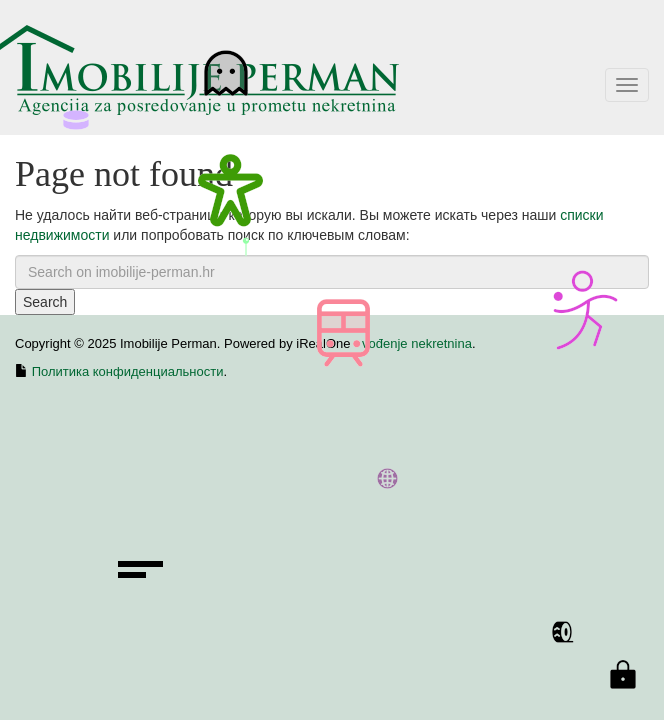 This screenshot has height=720, width=664. I want to click on view tire pressure or status, so click(562, 632).